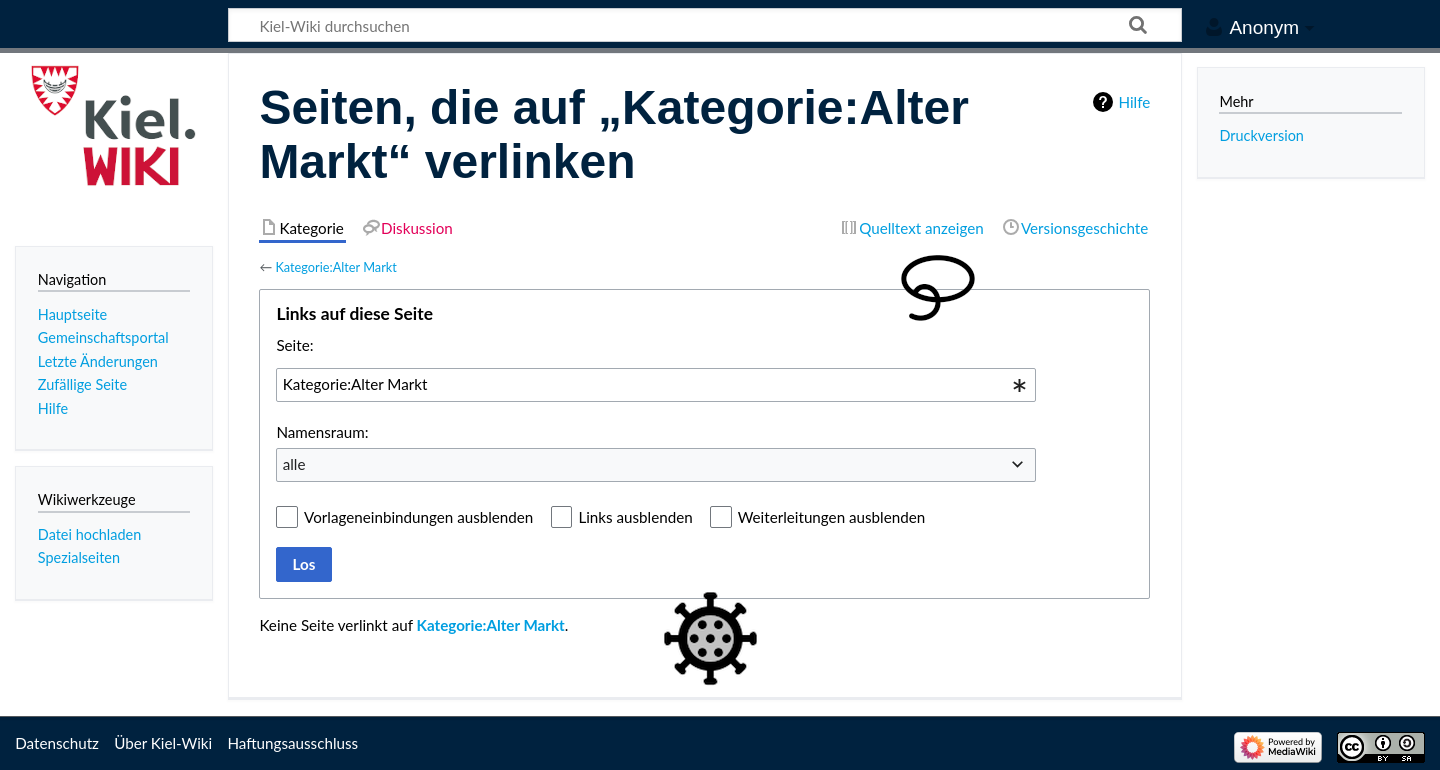 Image resolution: width=1440 pixels, height=770 pixels. Describe the element at coordinates (938, 284) in the screenshot. I see `select objects using freehand drawing` at that location.